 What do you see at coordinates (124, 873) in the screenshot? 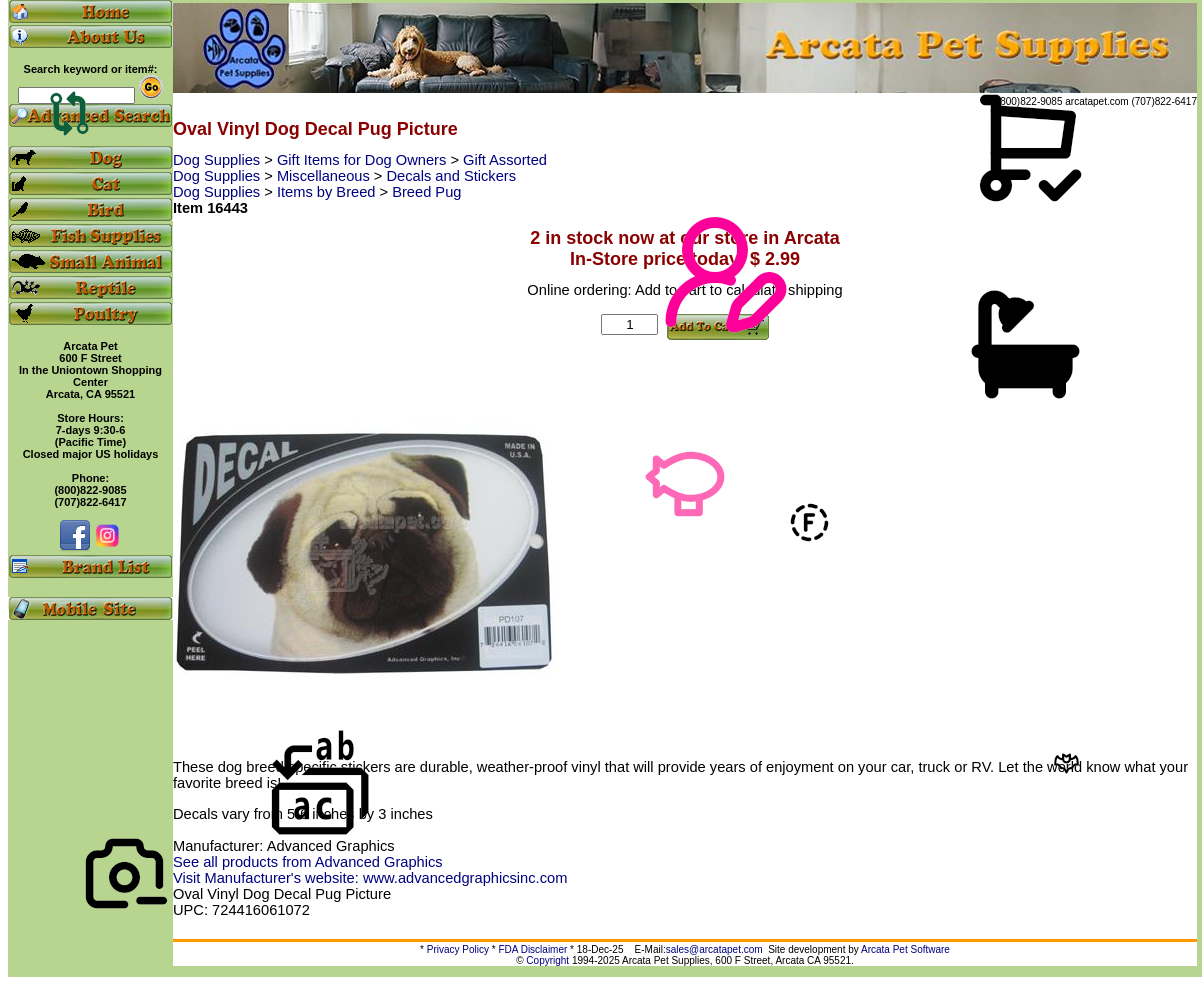
I see `remove a photo from selection` at bounding box center [124, 873].